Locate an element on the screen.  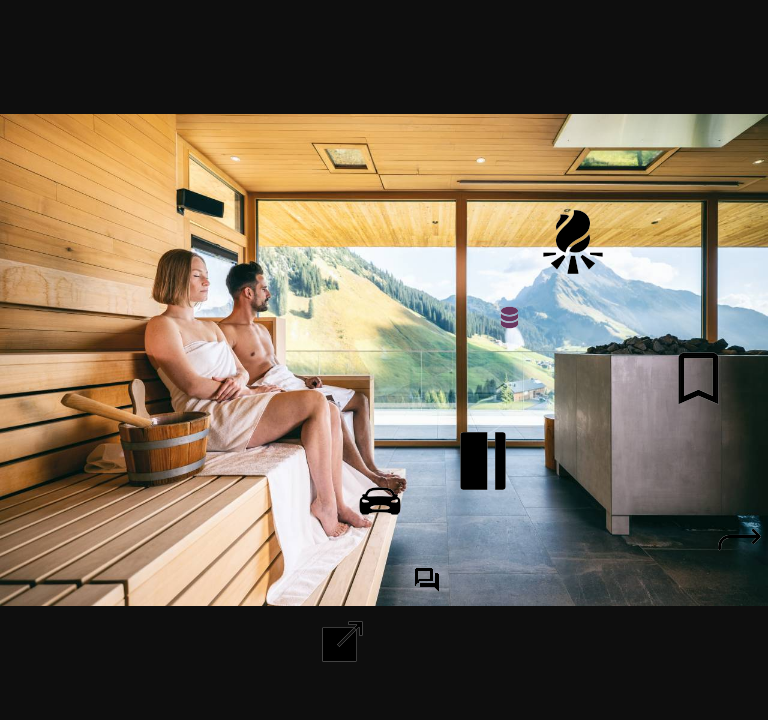
access camping or outdoor activity features is located at coordinates (573, 242).